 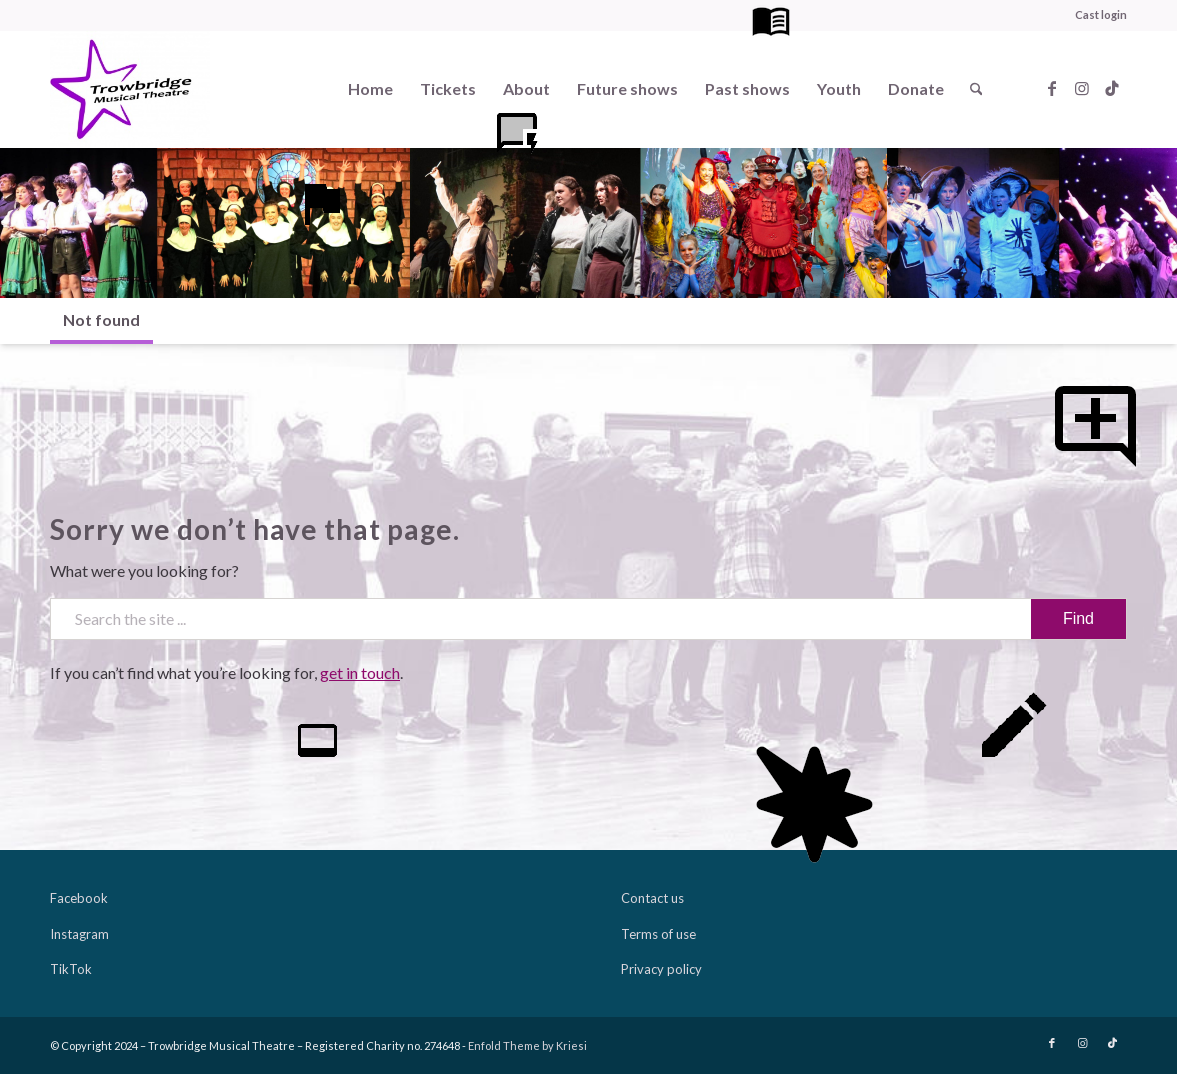 I want to click on add a new comment, so click(x=1095, y=426).